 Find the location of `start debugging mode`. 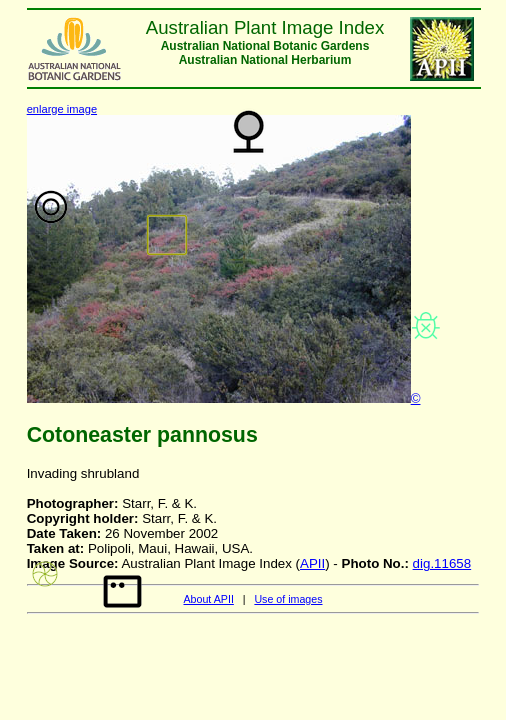

start debugging mode is located at coordinates (426, 326).